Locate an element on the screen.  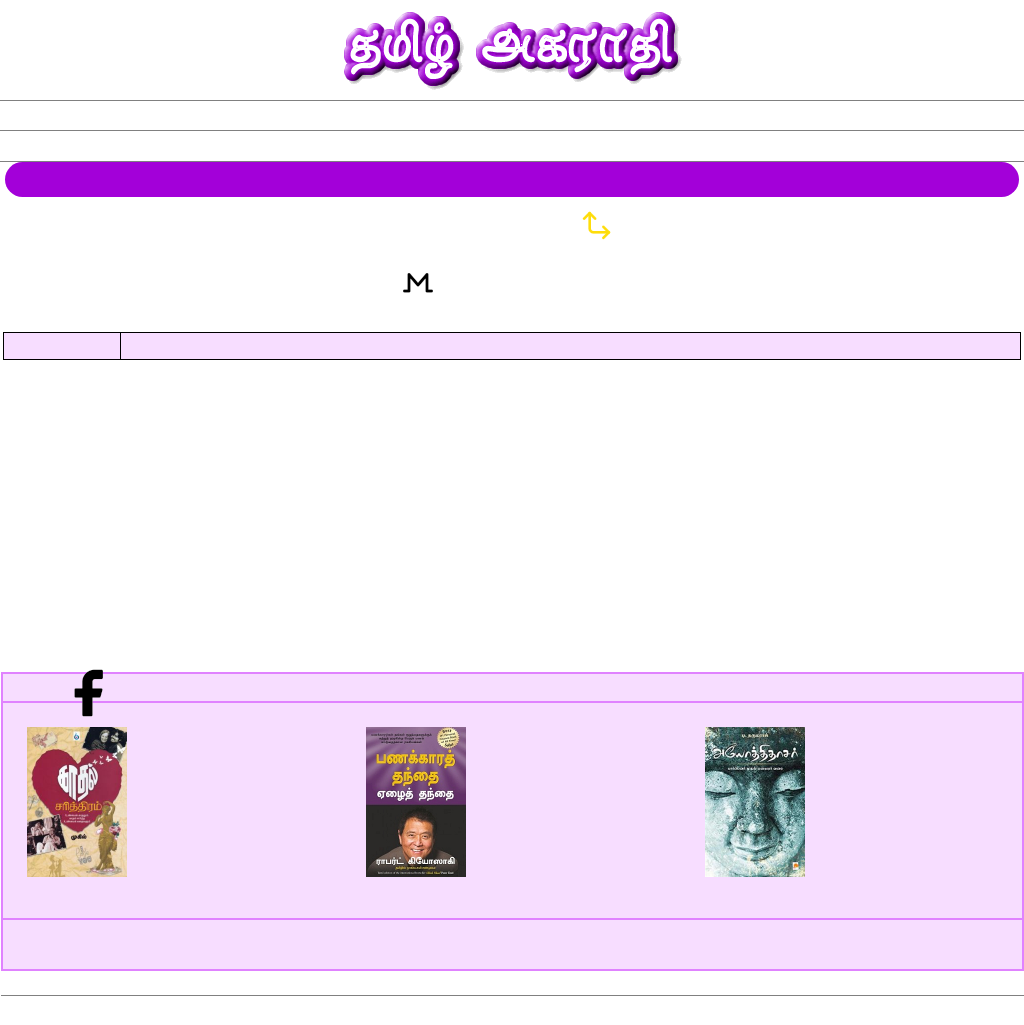
open Facebook app is located at coordinates (90, 693).